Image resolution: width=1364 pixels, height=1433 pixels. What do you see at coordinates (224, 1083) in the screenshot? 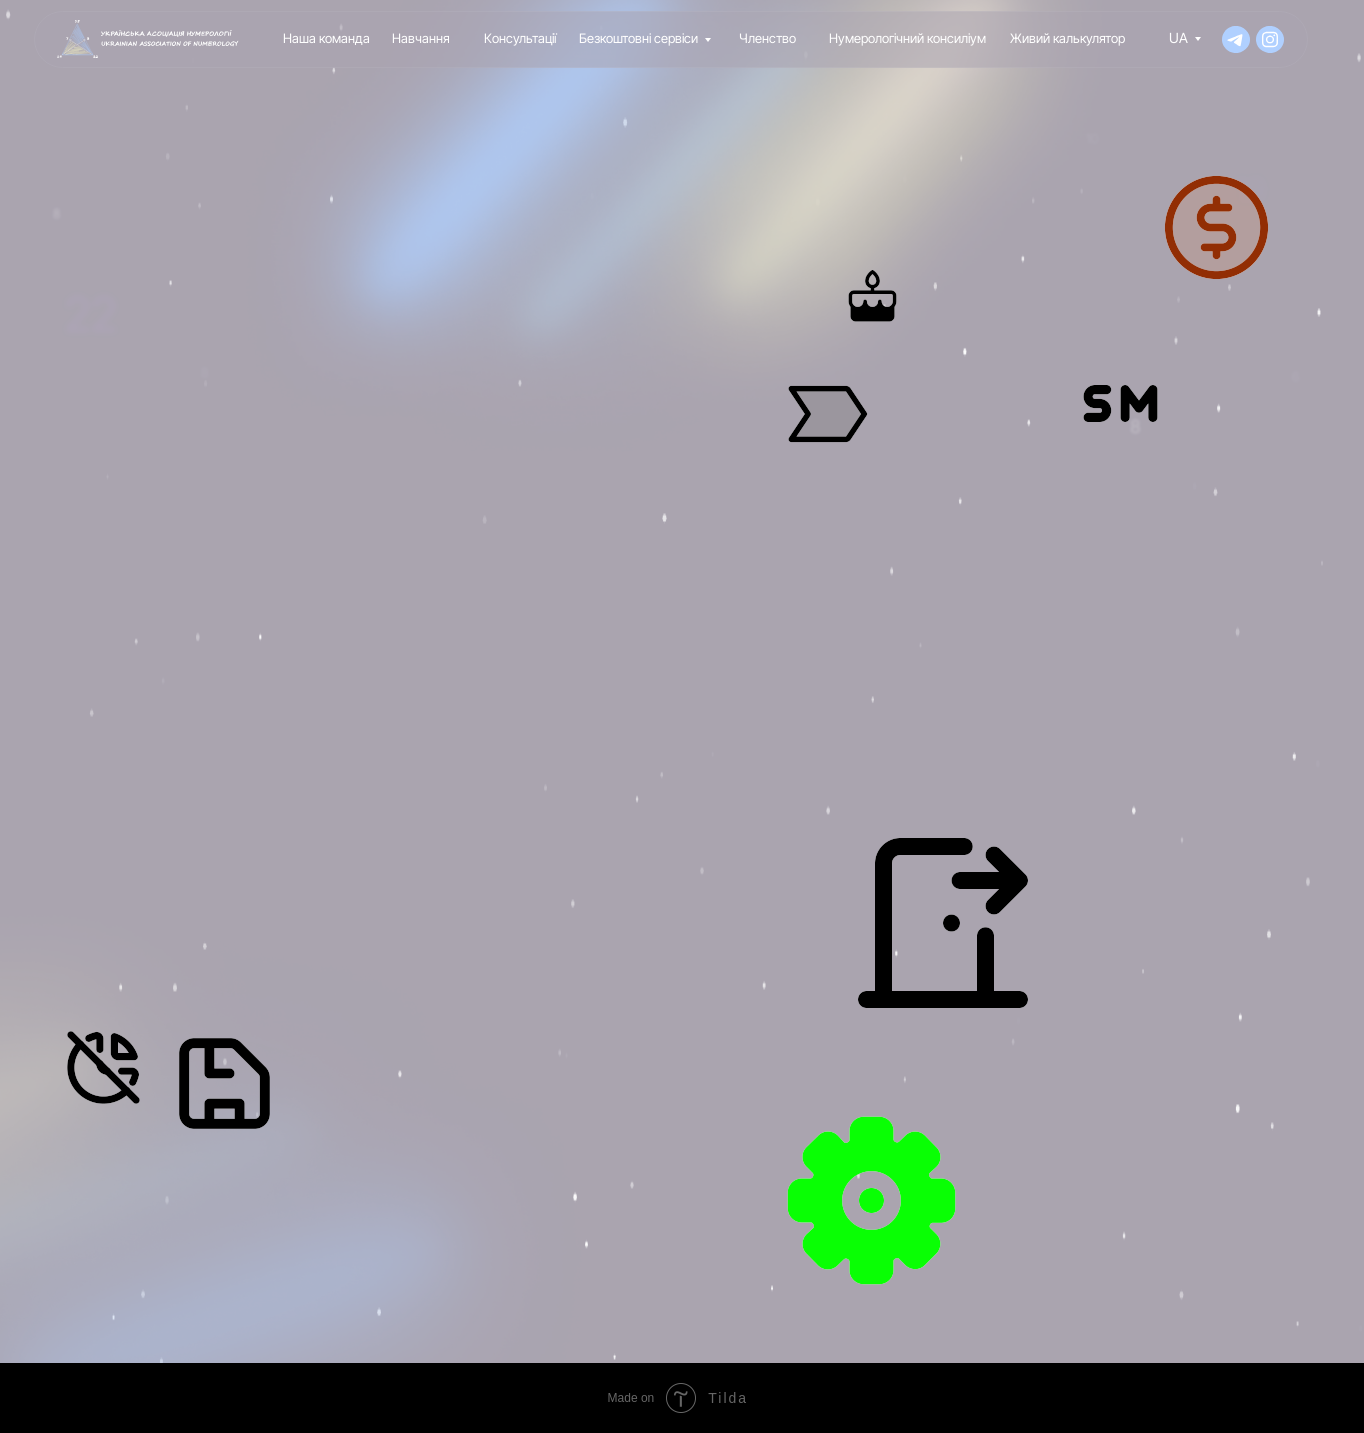
I see `save current file or document` at bounding box center [224, 1083].